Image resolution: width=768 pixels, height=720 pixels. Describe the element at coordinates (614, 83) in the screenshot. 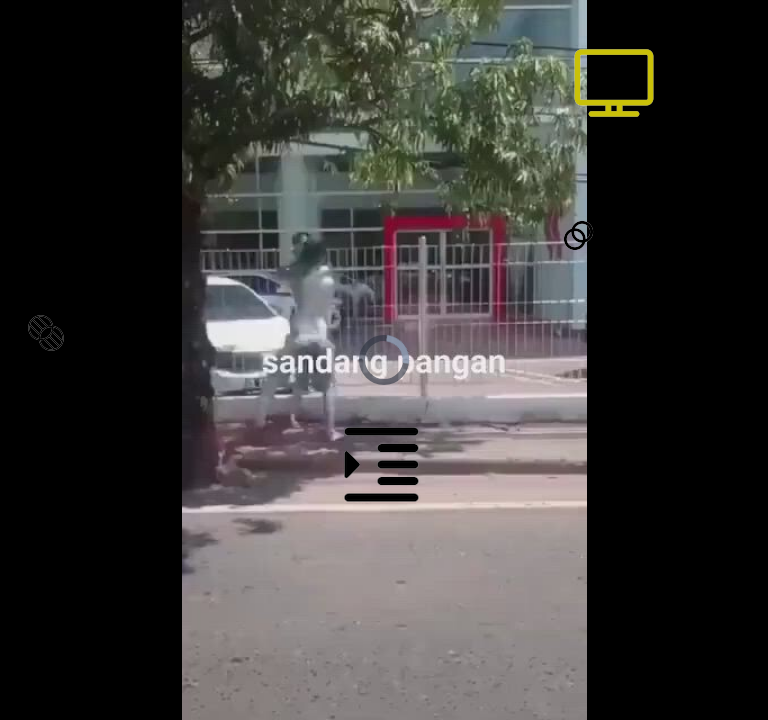

I see `access tv or video streaming options` at that location.